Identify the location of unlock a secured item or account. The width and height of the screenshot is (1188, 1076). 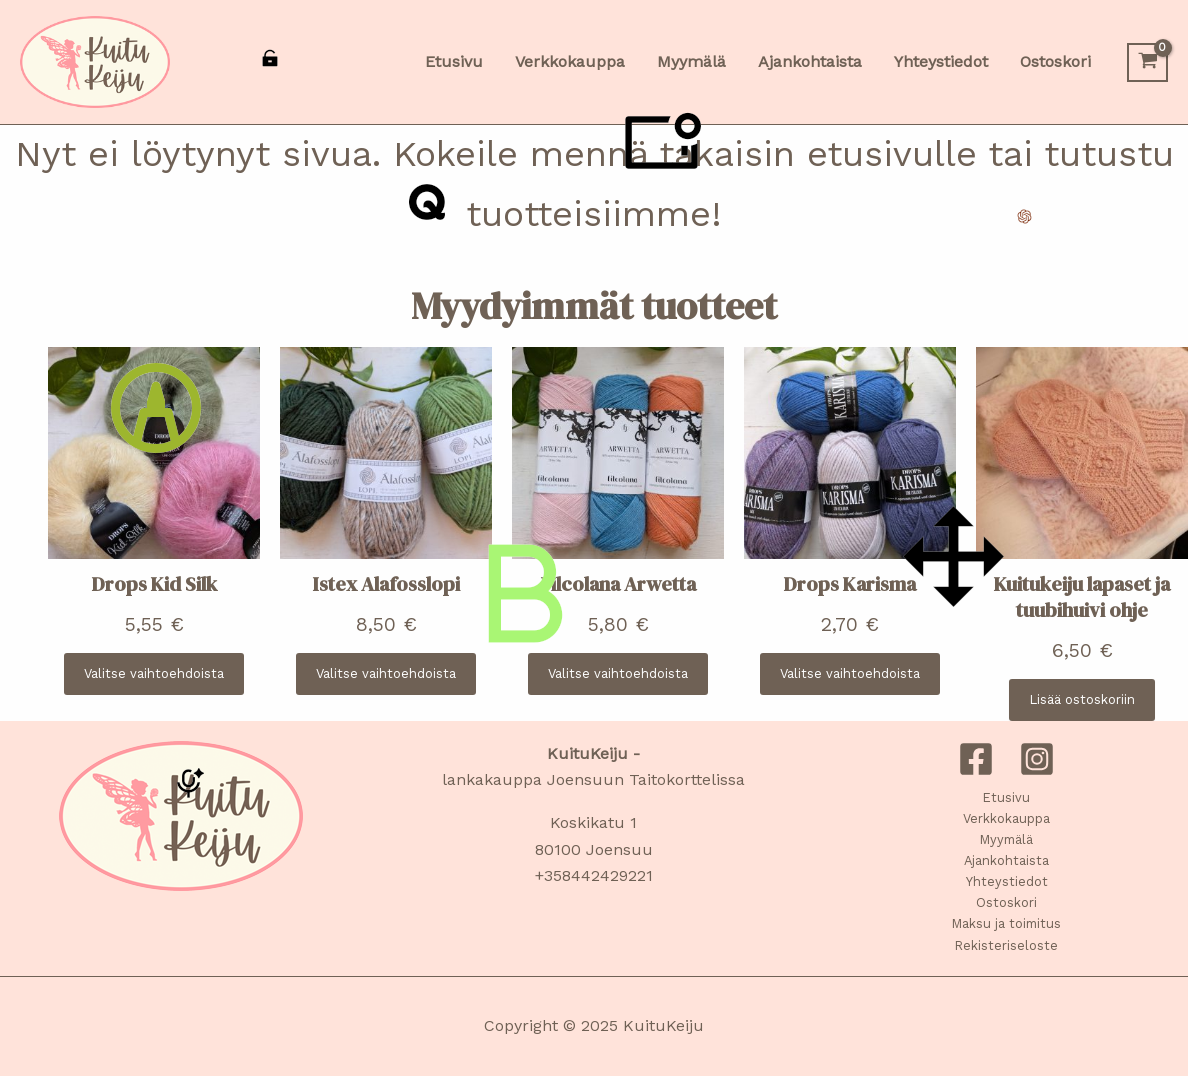
(270, 58).